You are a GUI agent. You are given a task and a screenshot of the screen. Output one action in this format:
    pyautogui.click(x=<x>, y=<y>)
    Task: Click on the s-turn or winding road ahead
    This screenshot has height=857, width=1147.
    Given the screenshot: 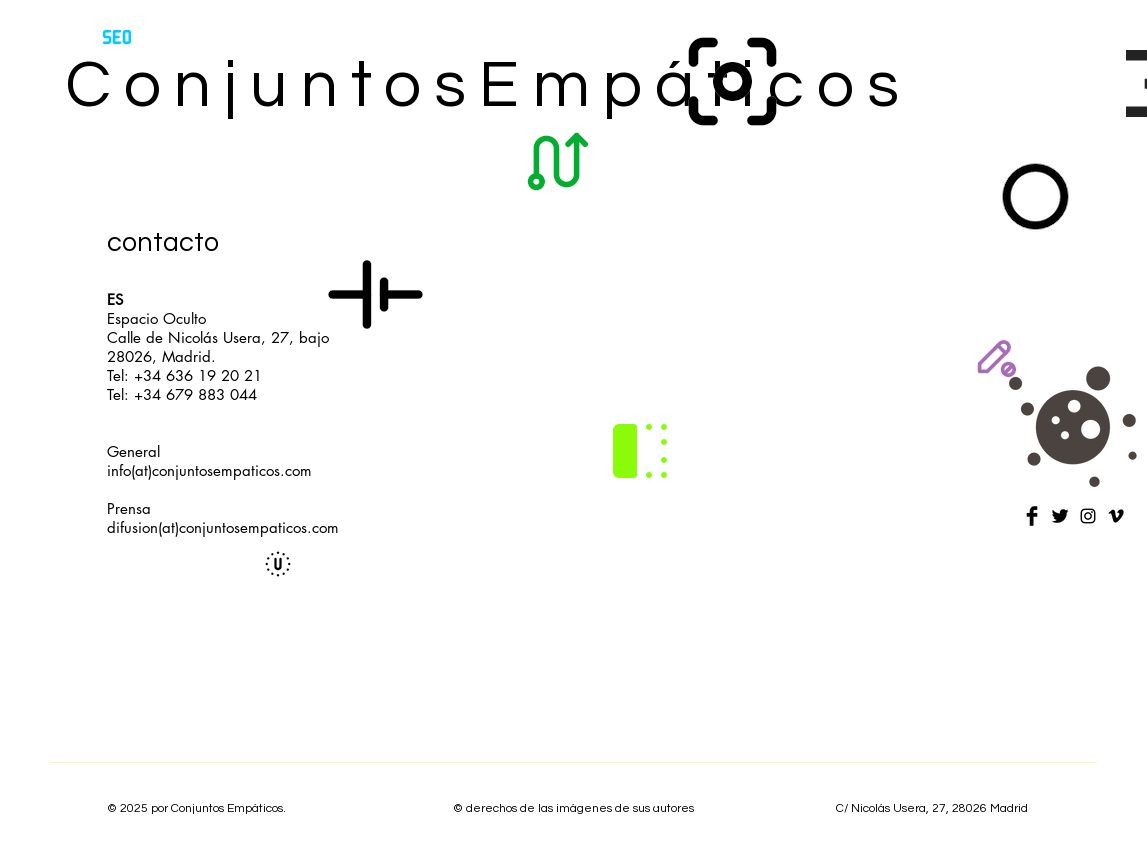 What is the action you would take?
    pyautogui.click(x=556, y=161)
    